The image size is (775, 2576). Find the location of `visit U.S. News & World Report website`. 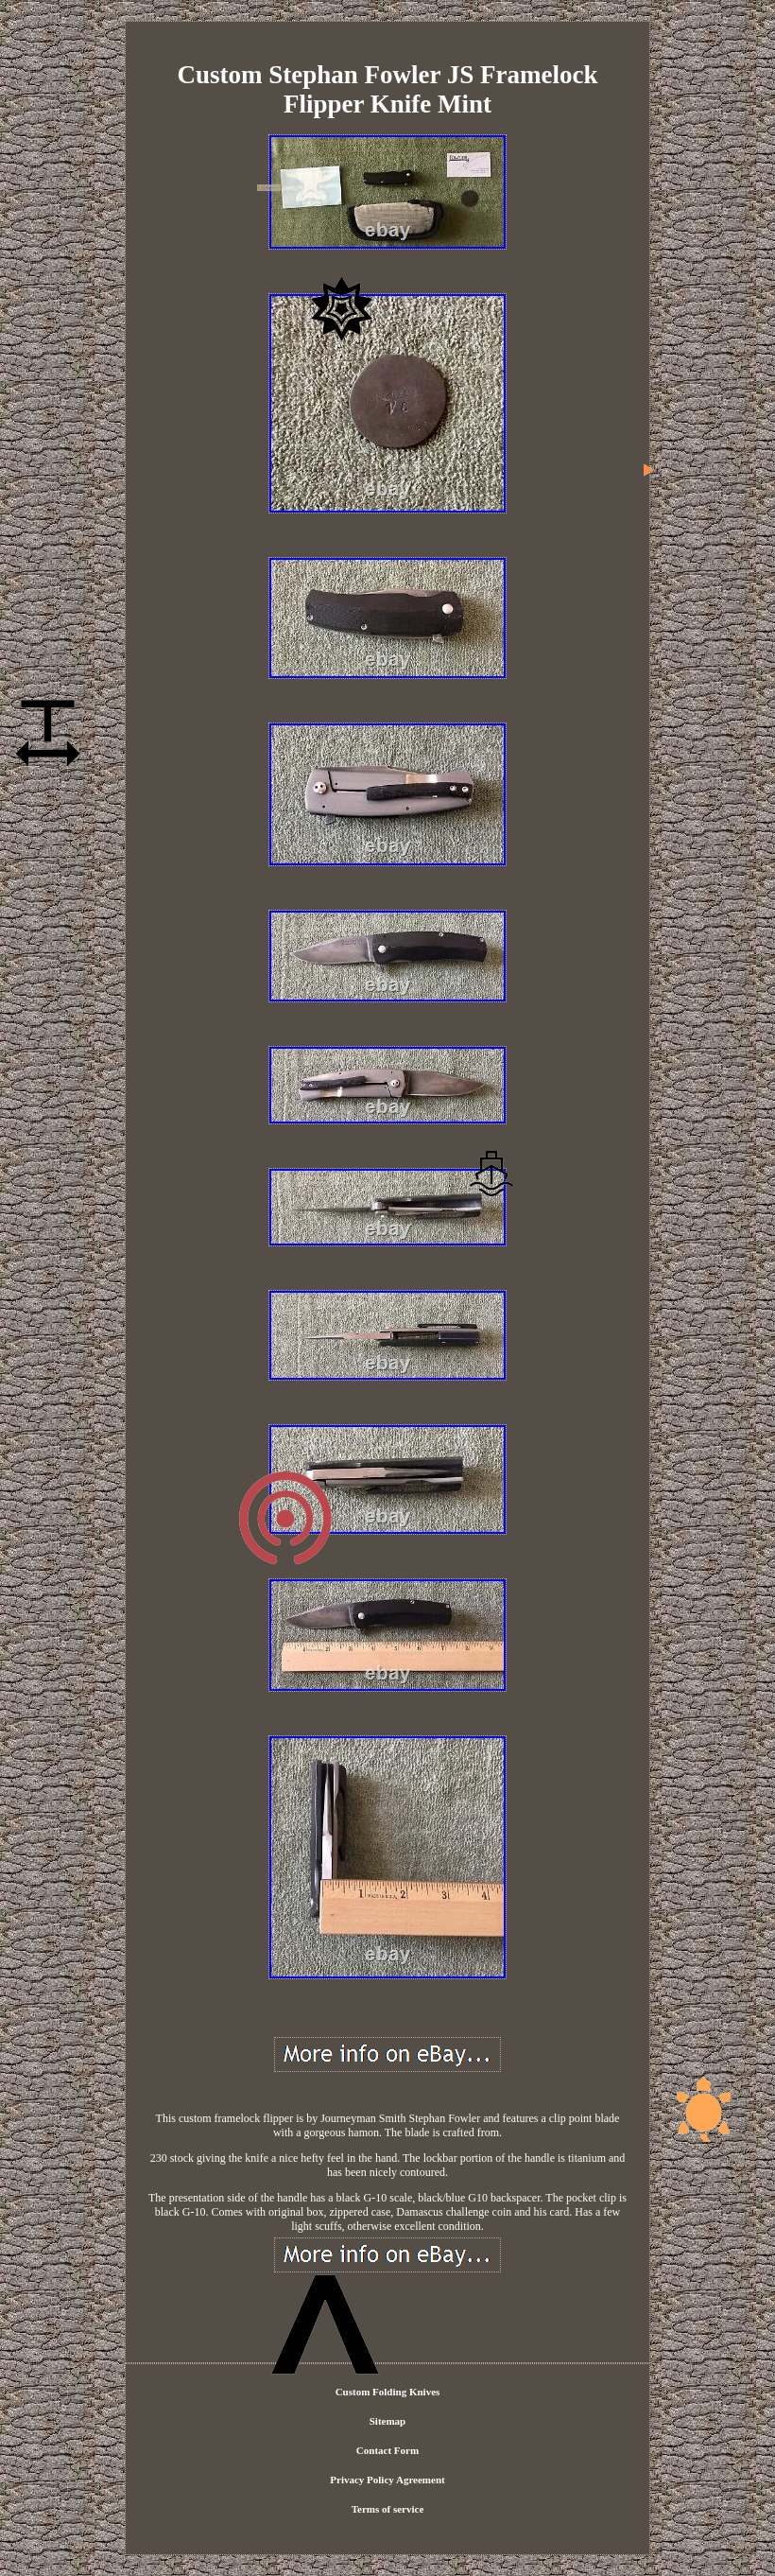

visit U.S. News & World Report website is located at coordinates (268, 187).